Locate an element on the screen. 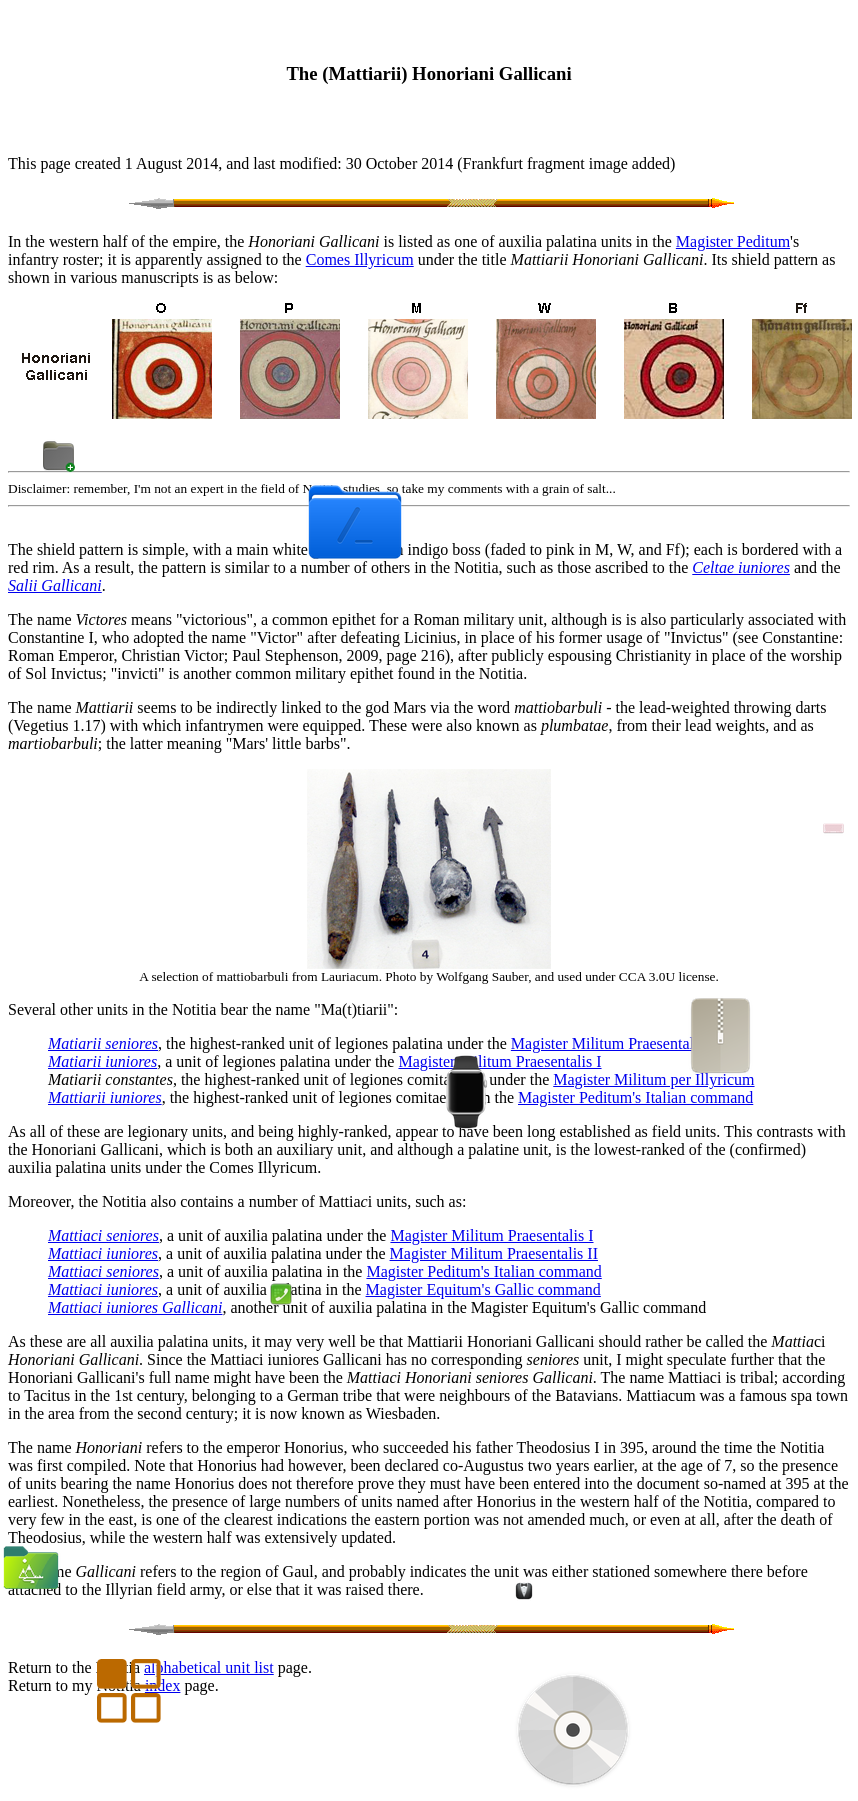 Image resolution: width=858 pixels, height=1801 pixels. create a new folder is located at coordinates (58, 455).